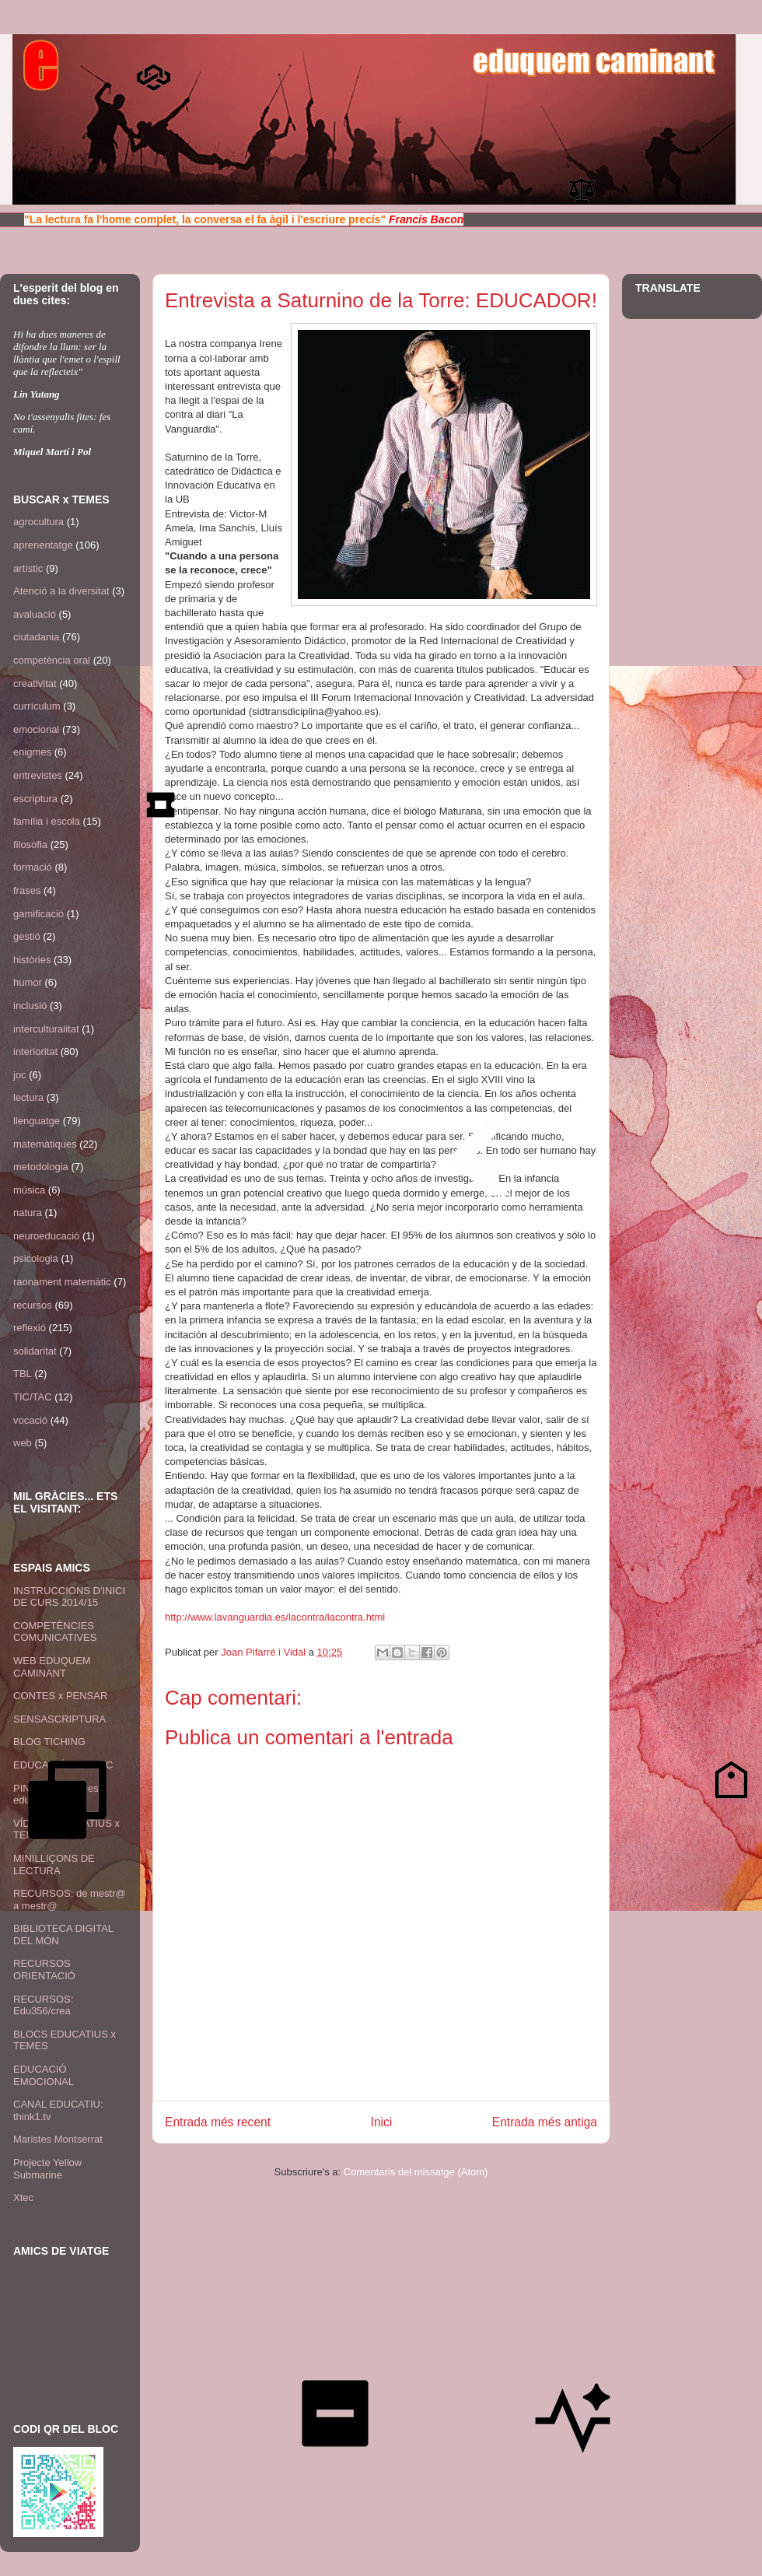 This screenshot has height=2576, width=762. Describe the element at coordinates (731, 1780) in the screenshot. I see `view product pricing or discounts` at that location.